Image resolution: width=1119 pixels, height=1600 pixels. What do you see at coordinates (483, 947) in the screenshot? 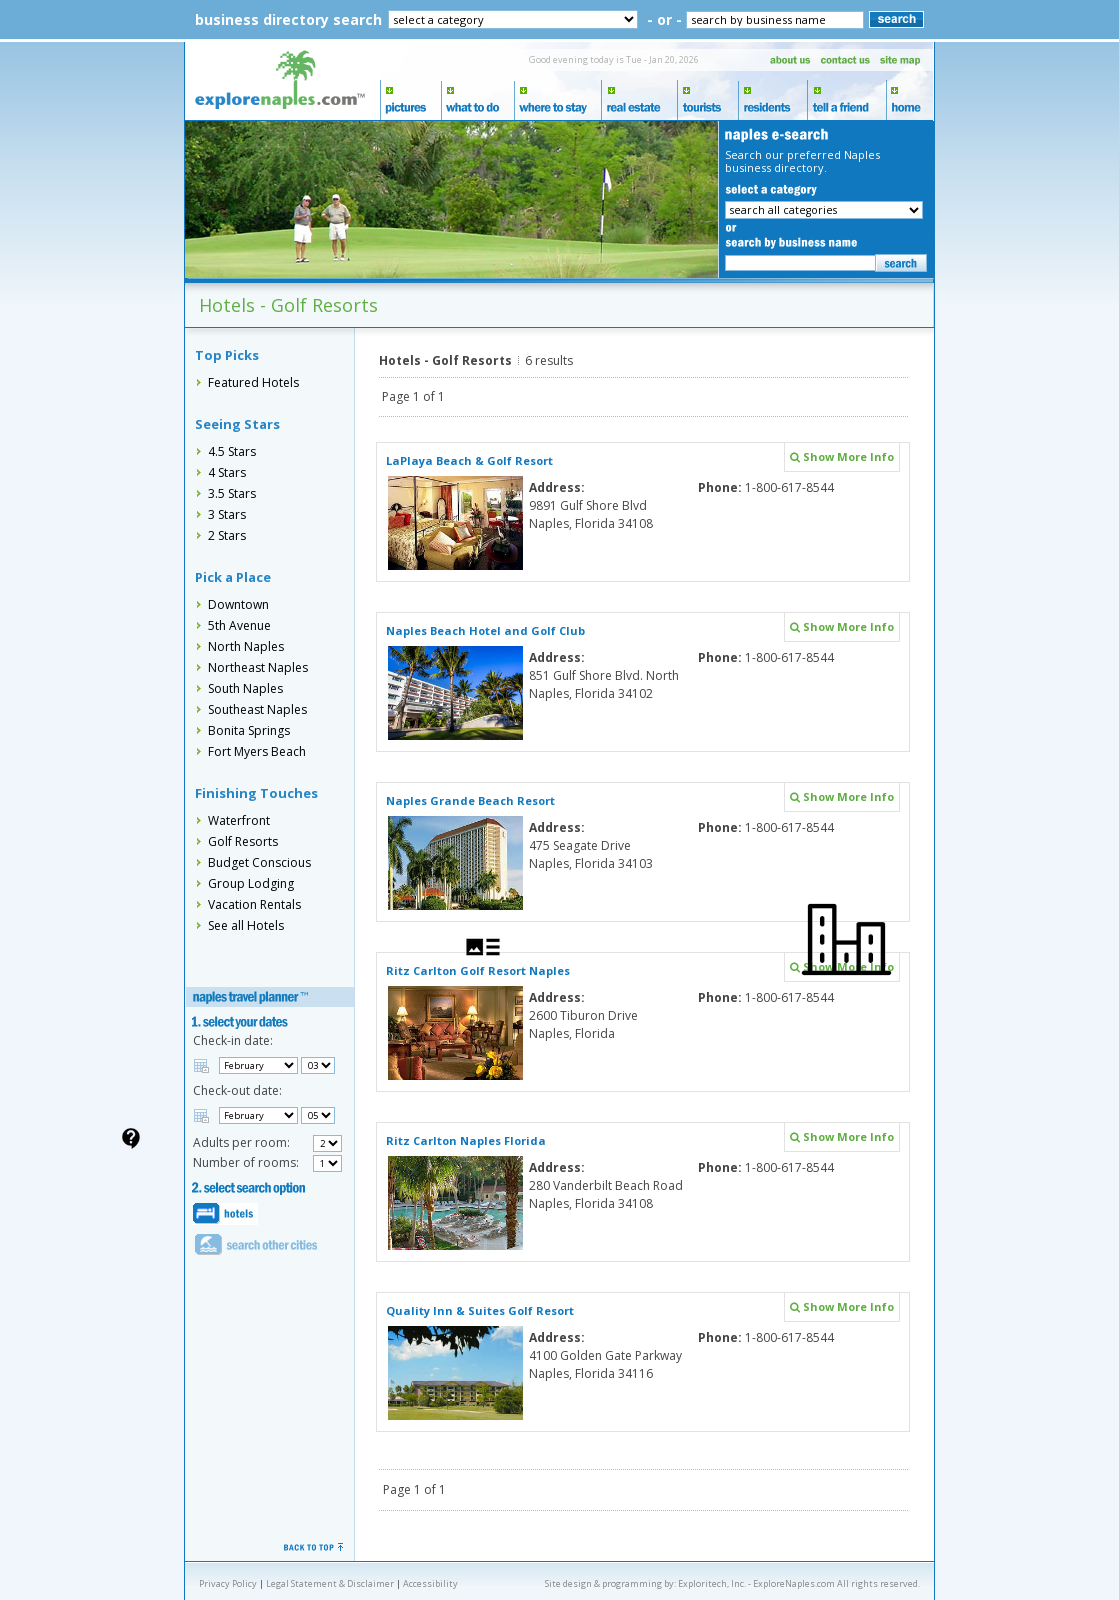
I see `view article or media with thumbnail preview` at bounding box center [483, 947].